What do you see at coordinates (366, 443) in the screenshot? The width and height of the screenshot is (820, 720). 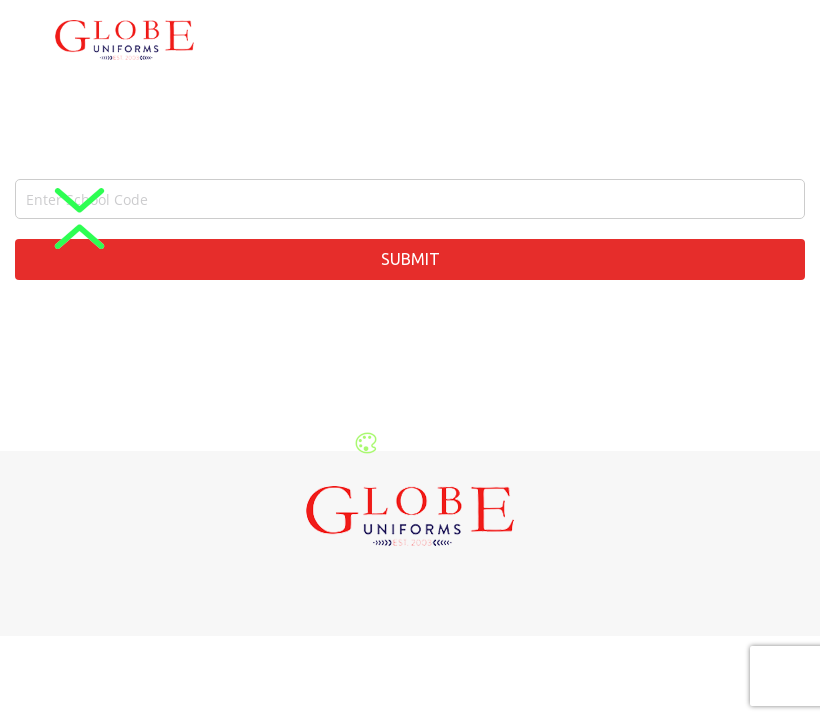 I see `customize color or theme settings` at bounding box center [366, 443].